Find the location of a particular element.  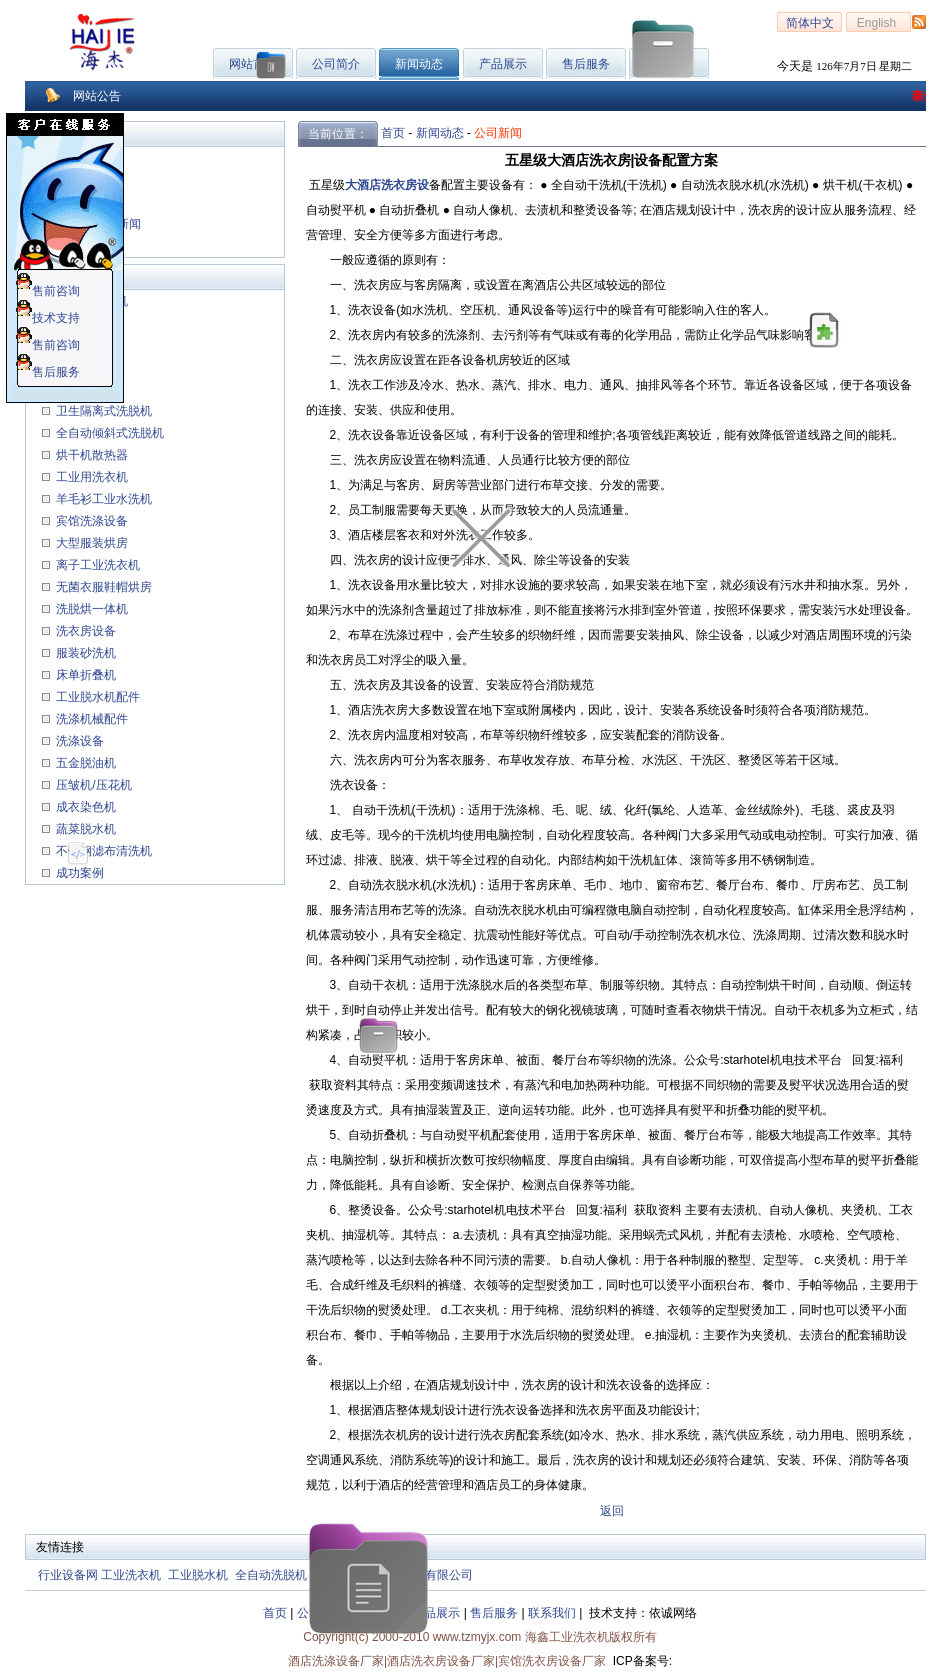

open the file manager application is located at coordinates (378, 1035).